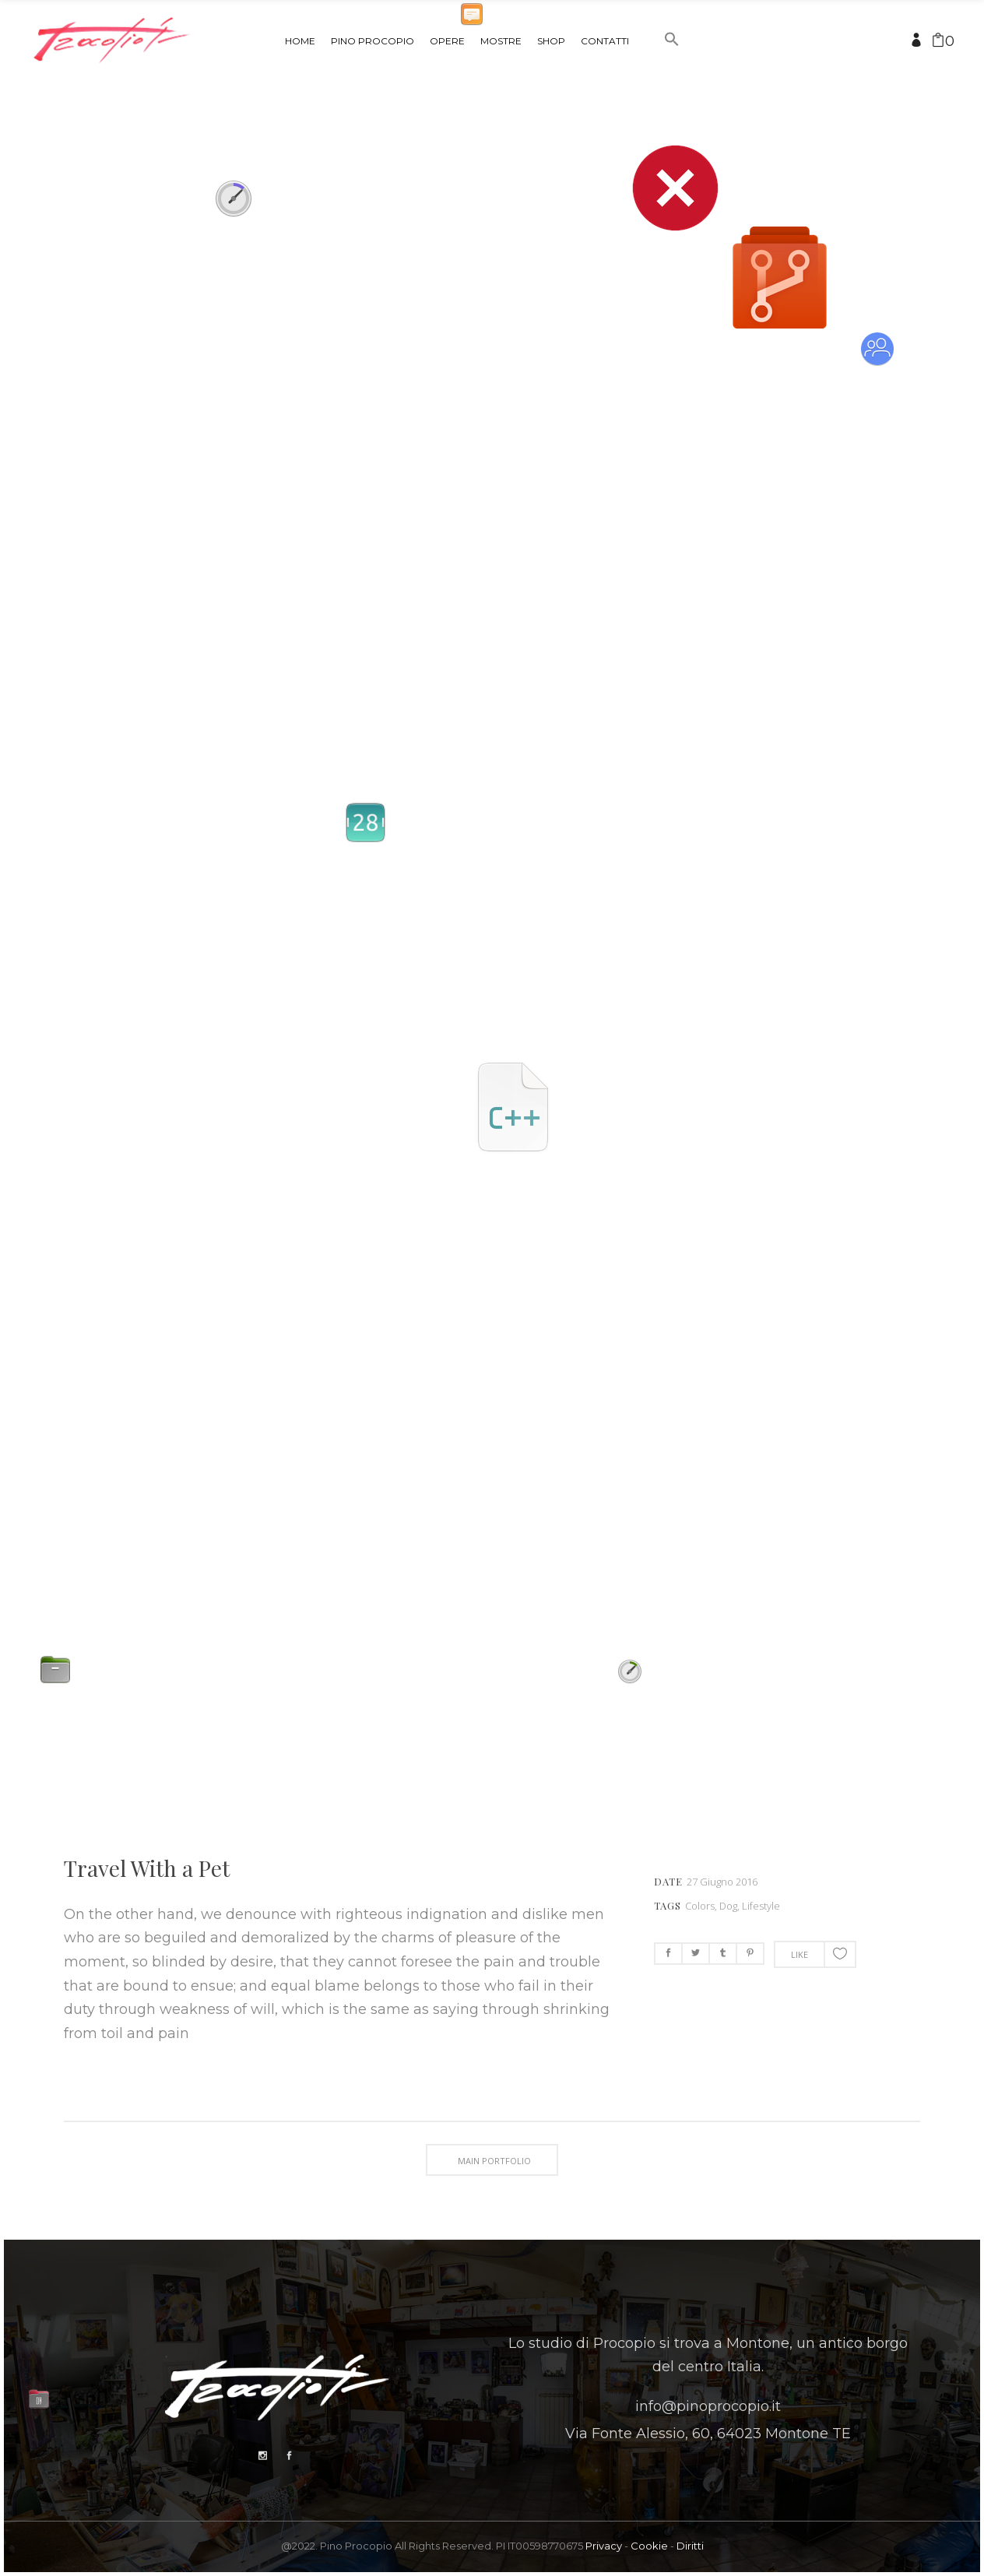  Describe the element at coordinates (55, 1669) in the screenshot. I see `open the file manager` at that location.